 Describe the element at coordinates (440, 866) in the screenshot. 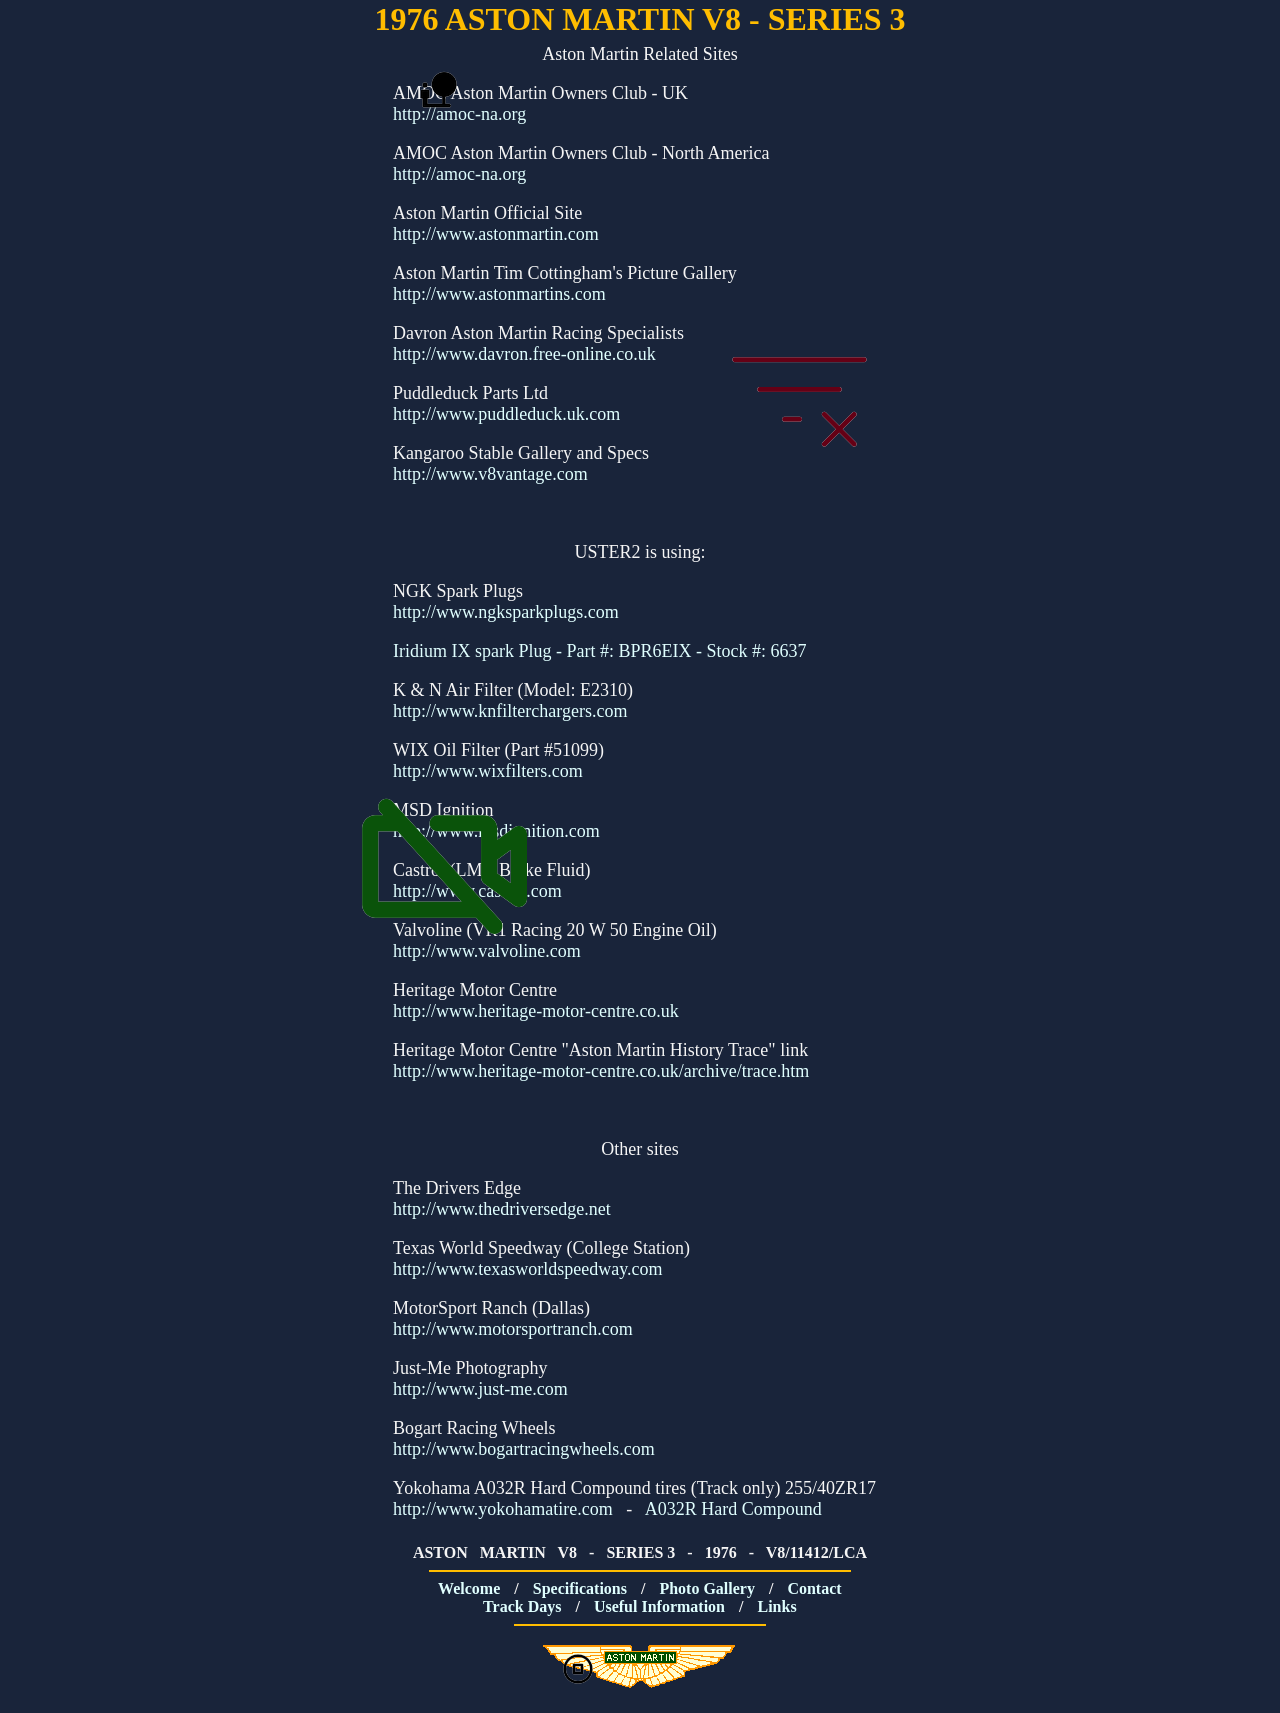

I see `turn off camera or disable video` at that location.